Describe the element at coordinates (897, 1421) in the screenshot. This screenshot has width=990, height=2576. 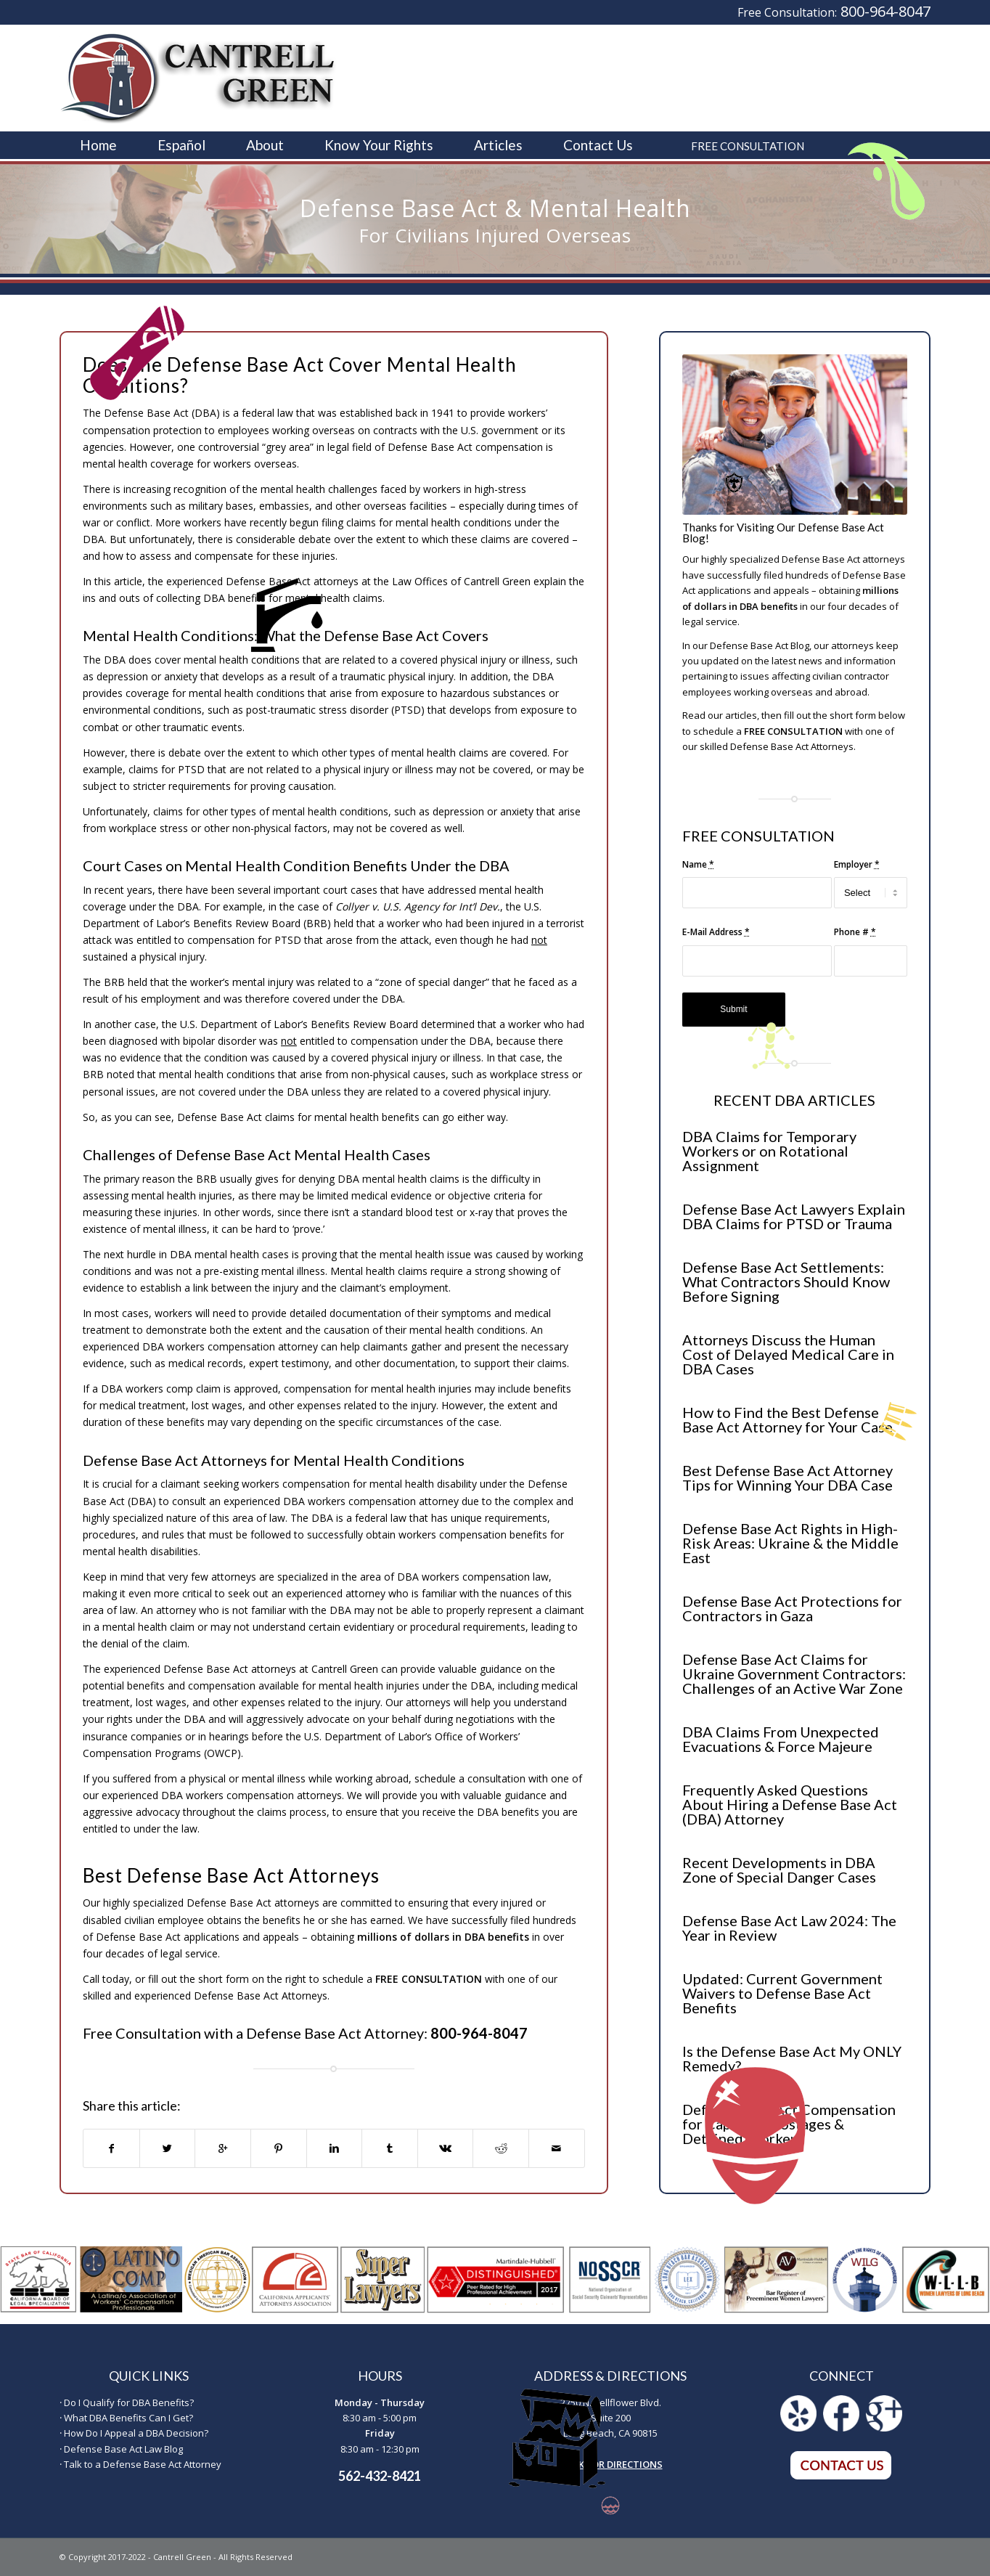
I see `ammunition or bullet inventory indicator` at that location.